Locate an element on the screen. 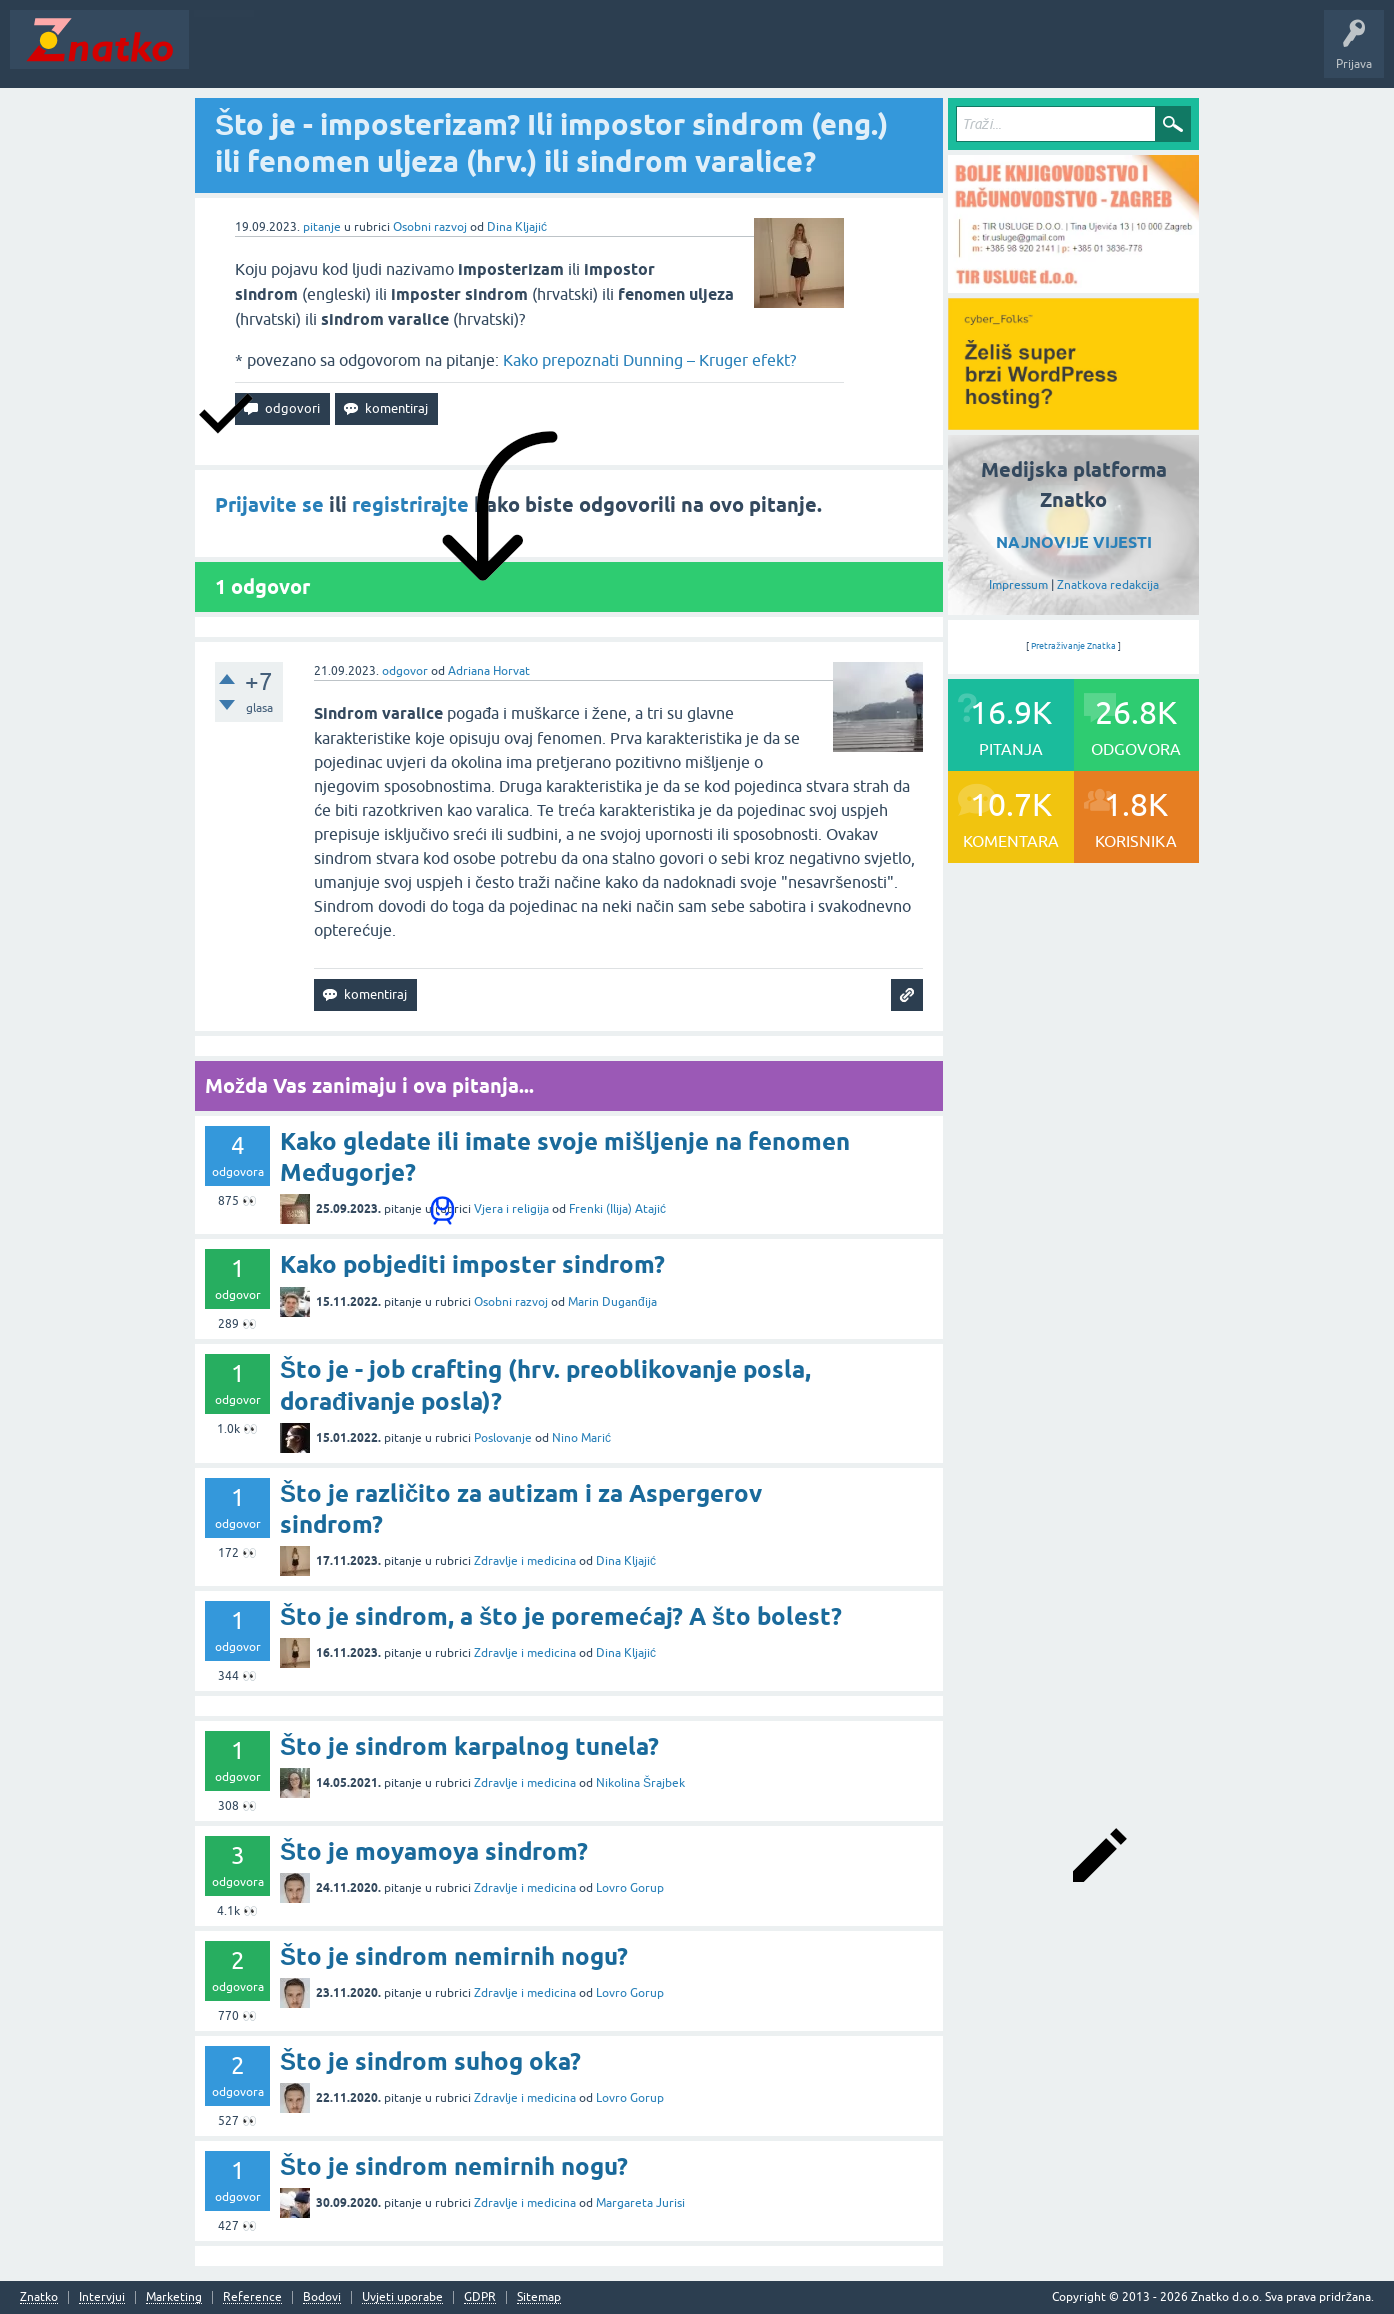 Image resolution: width=1394 pixels, height=2314 pixels. go back and down in navigation is located at coordinates (500, 506).